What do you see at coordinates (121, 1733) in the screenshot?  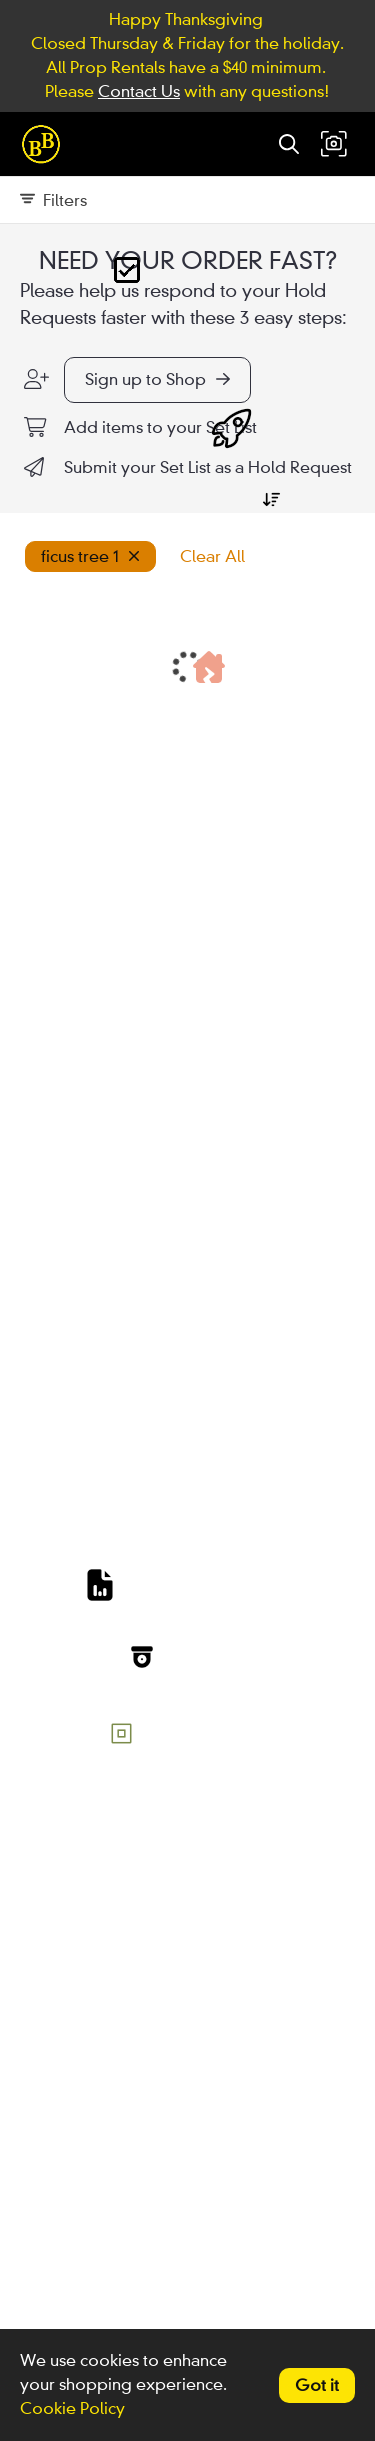 I see `square payment or point-of-sale app` at bounding box center [121, 1733].